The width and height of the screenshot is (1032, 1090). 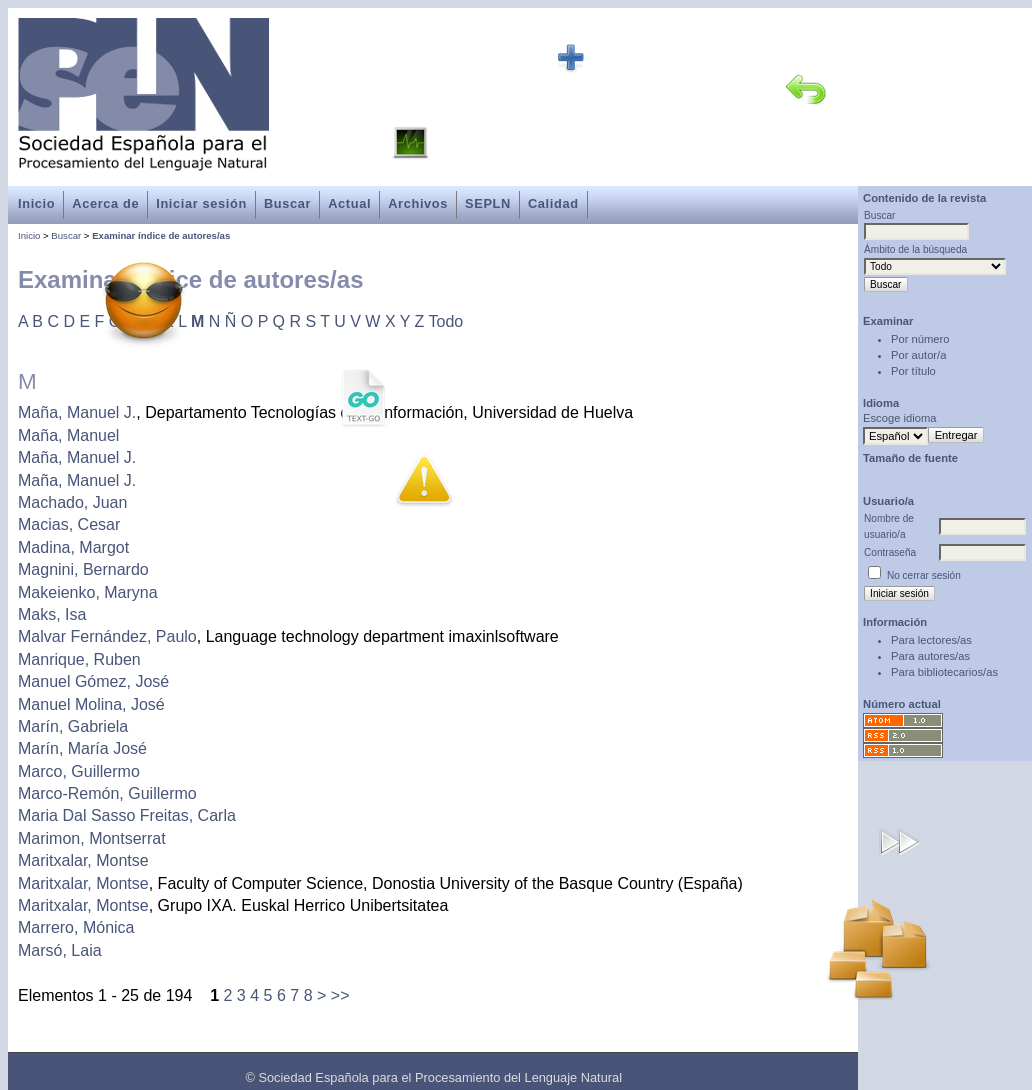 I want to click on redo the last undone action, so click(x=807, y=88).